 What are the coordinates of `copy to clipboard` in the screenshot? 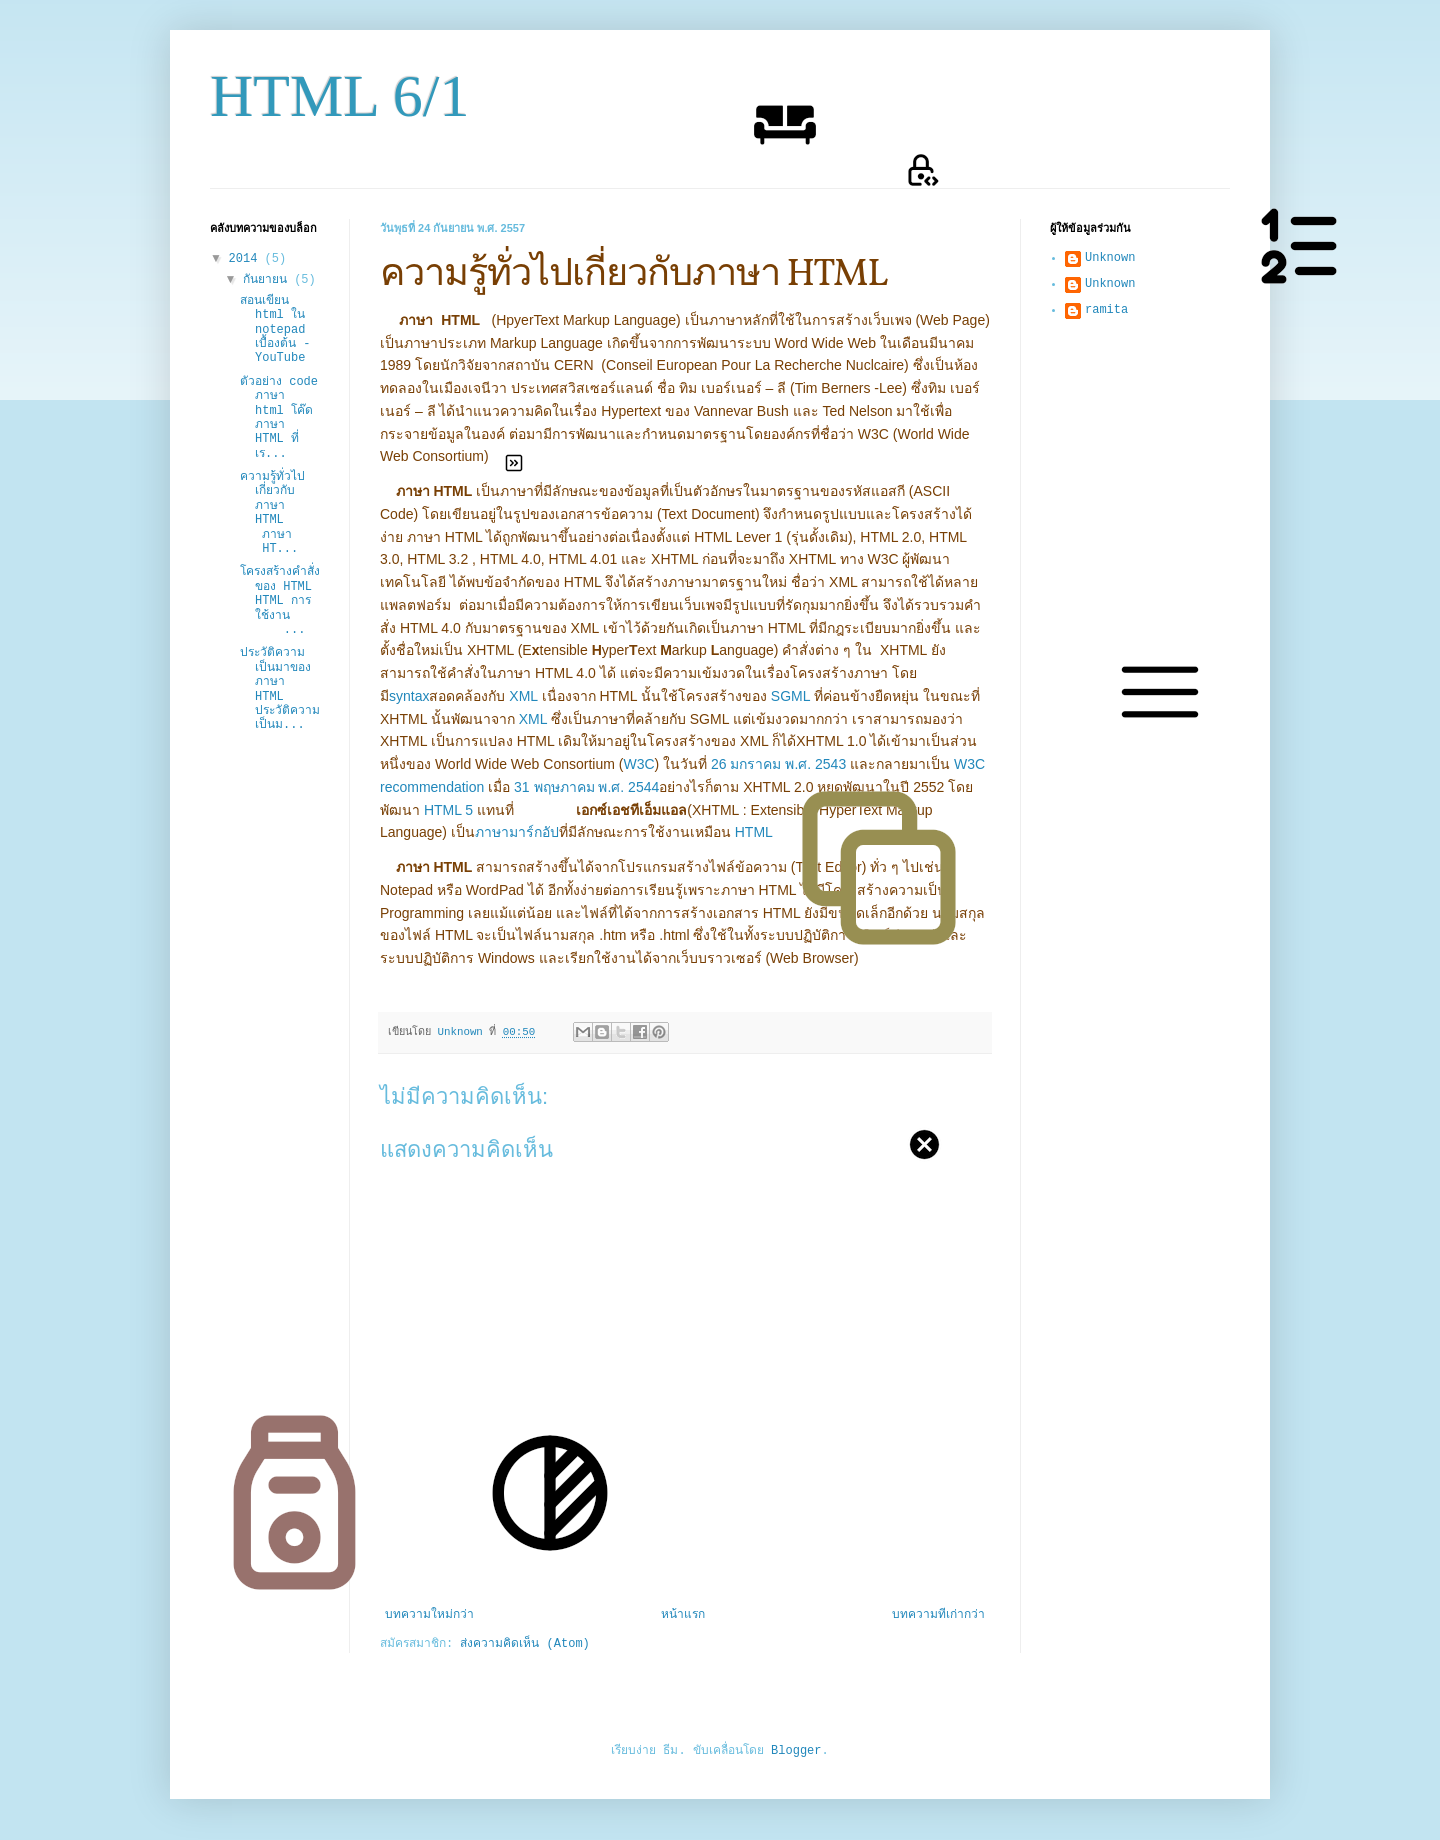 It's located at (879, 868).